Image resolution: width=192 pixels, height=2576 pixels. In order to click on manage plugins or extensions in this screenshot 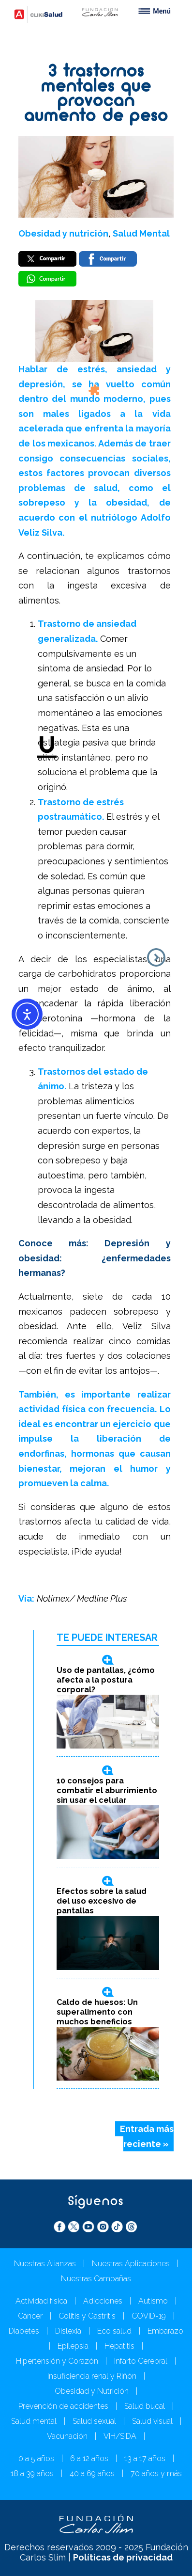, I will do `click(94, 390)`.